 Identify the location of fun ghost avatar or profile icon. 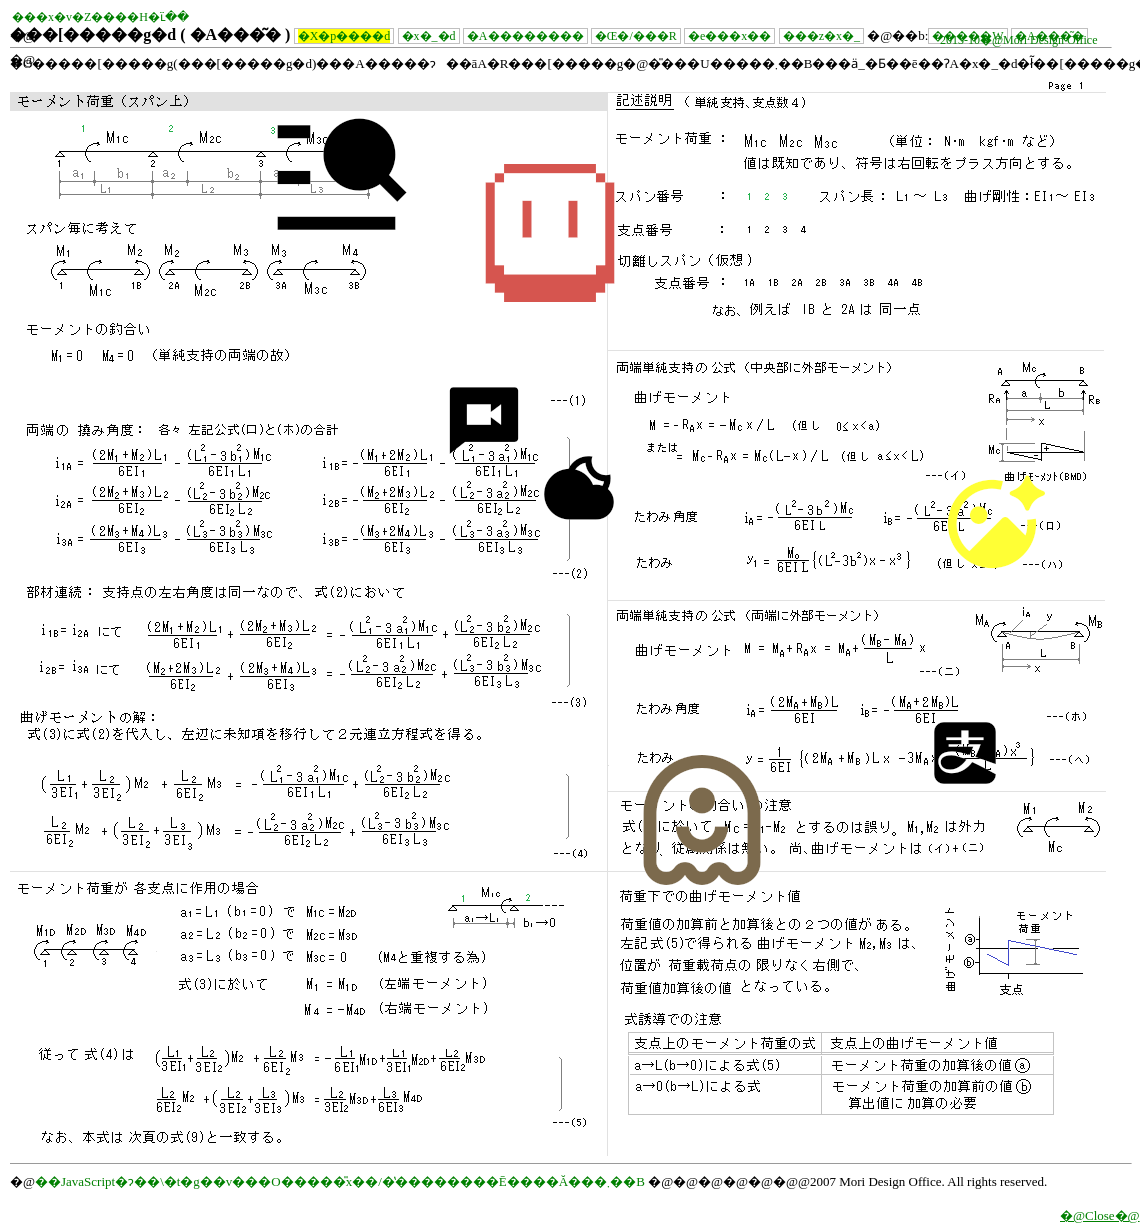
(702, 820).